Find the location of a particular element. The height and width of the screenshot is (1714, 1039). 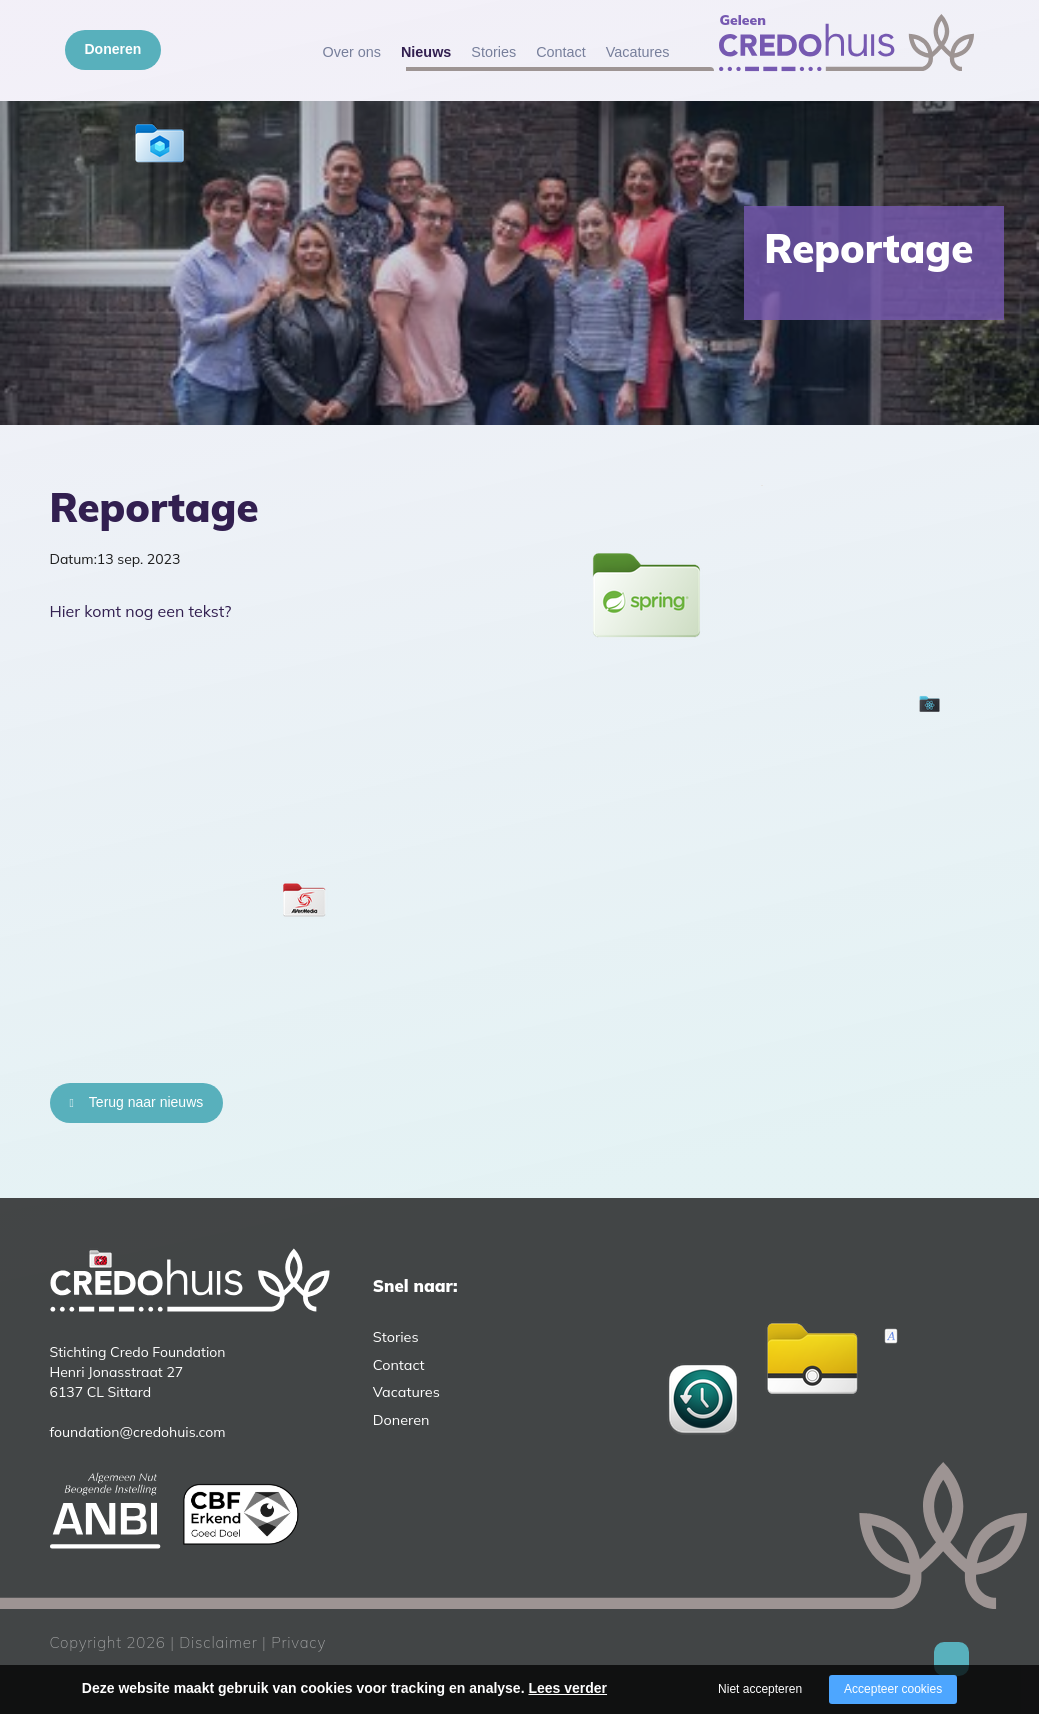

open folder containing Pokémon-related files is located at coordinates (812, 1361).